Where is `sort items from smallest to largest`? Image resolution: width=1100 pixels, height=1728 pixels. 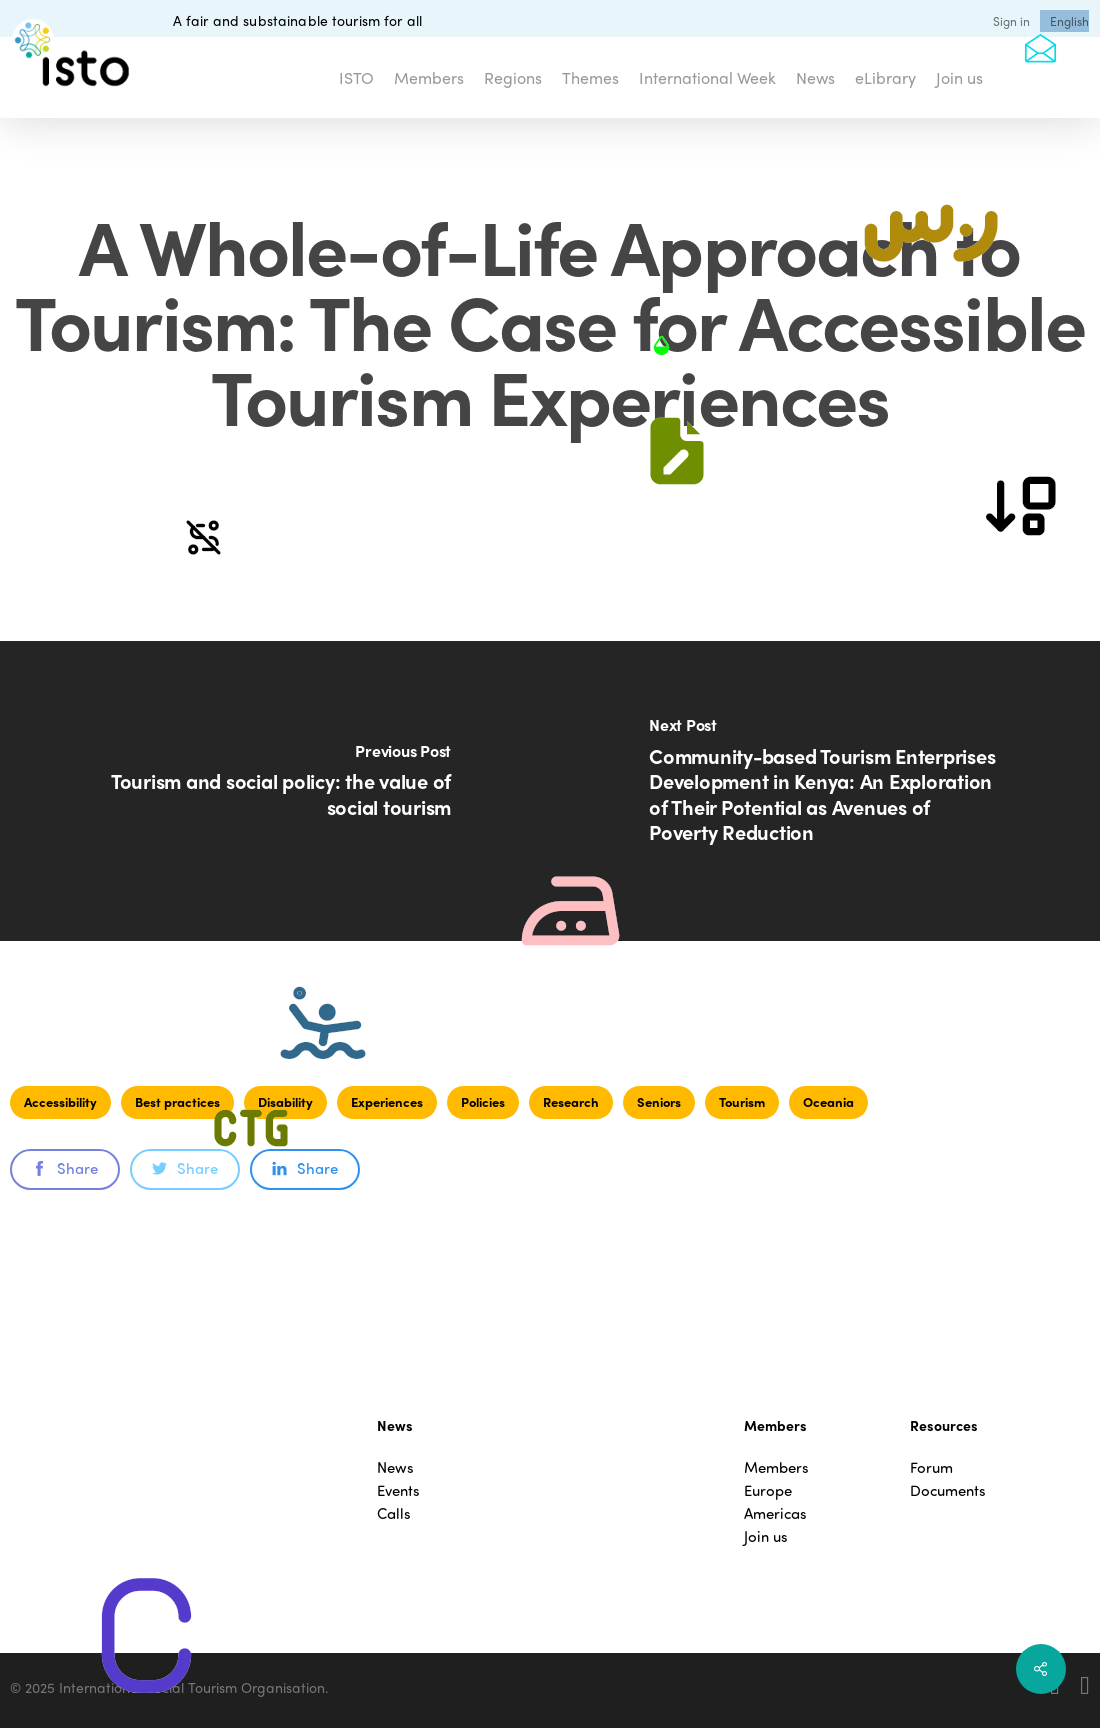 sort items from smallest to largest is located at coordinates (1019, 506).